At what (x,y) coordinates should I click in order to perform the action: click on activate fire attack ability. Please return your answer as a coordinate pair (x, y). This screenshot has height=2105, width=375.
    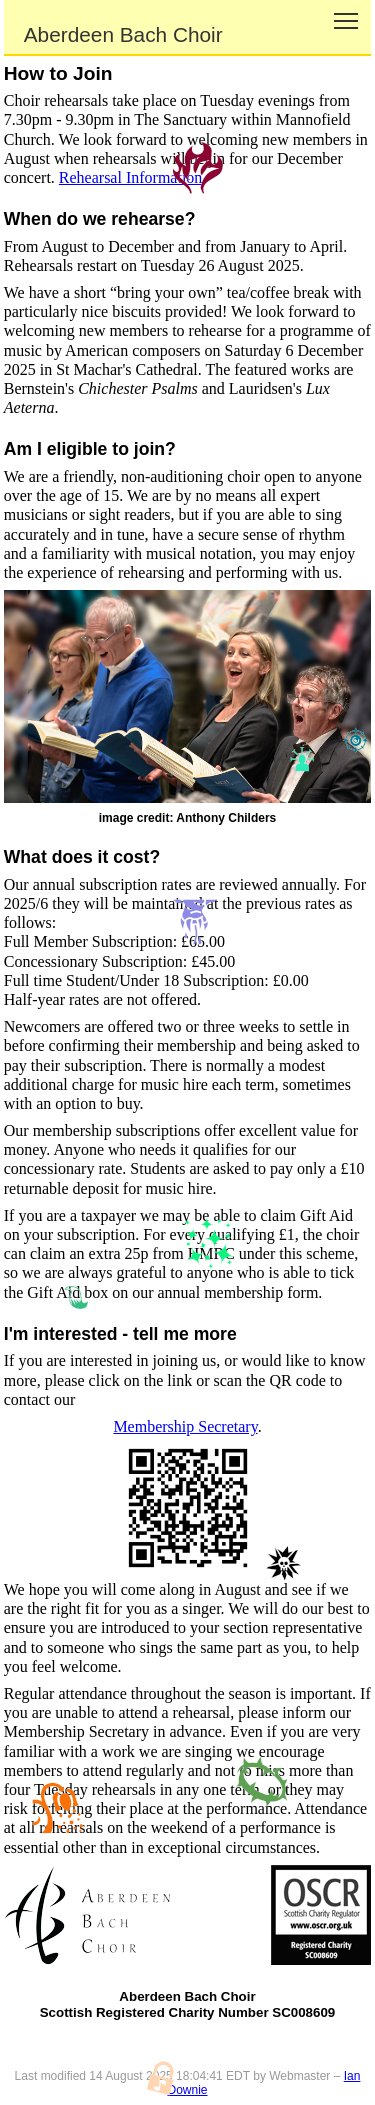
    Looking at the image, I should click on (197, 167).